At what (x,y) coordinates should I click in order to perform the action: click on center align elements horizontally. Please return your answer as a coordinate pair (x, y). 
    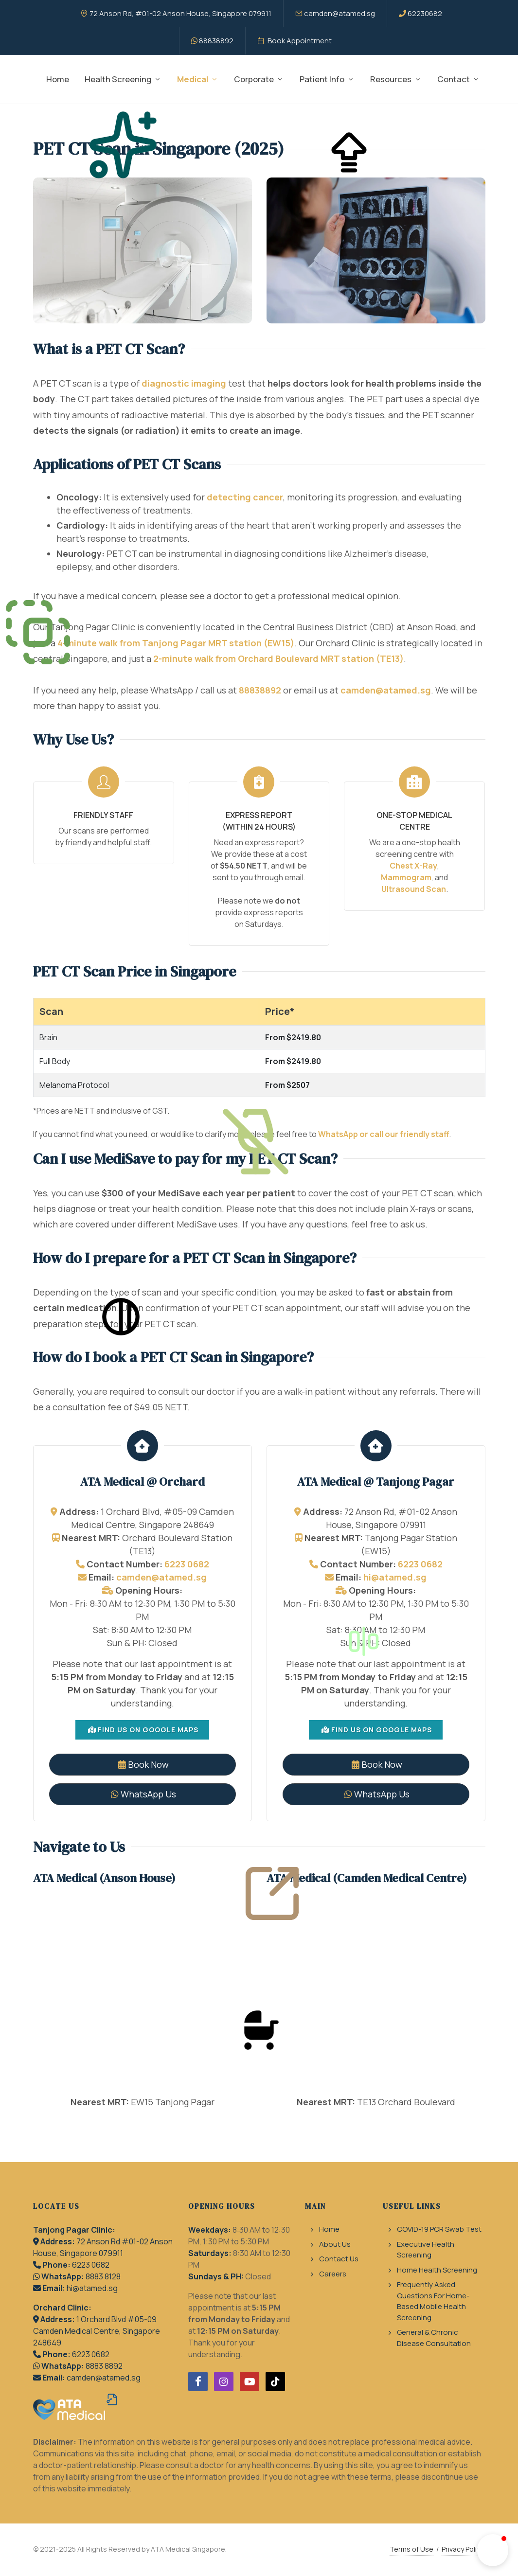
    Looking at the image, I should click on (364, 1641).